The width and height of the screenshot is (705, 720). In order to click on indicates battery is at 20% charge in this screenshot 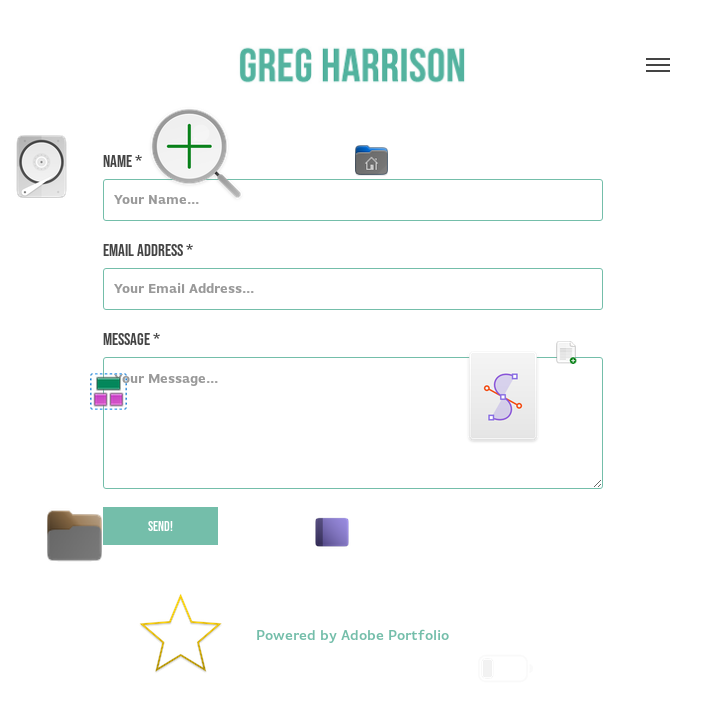, I will do `click(505, 668)`.